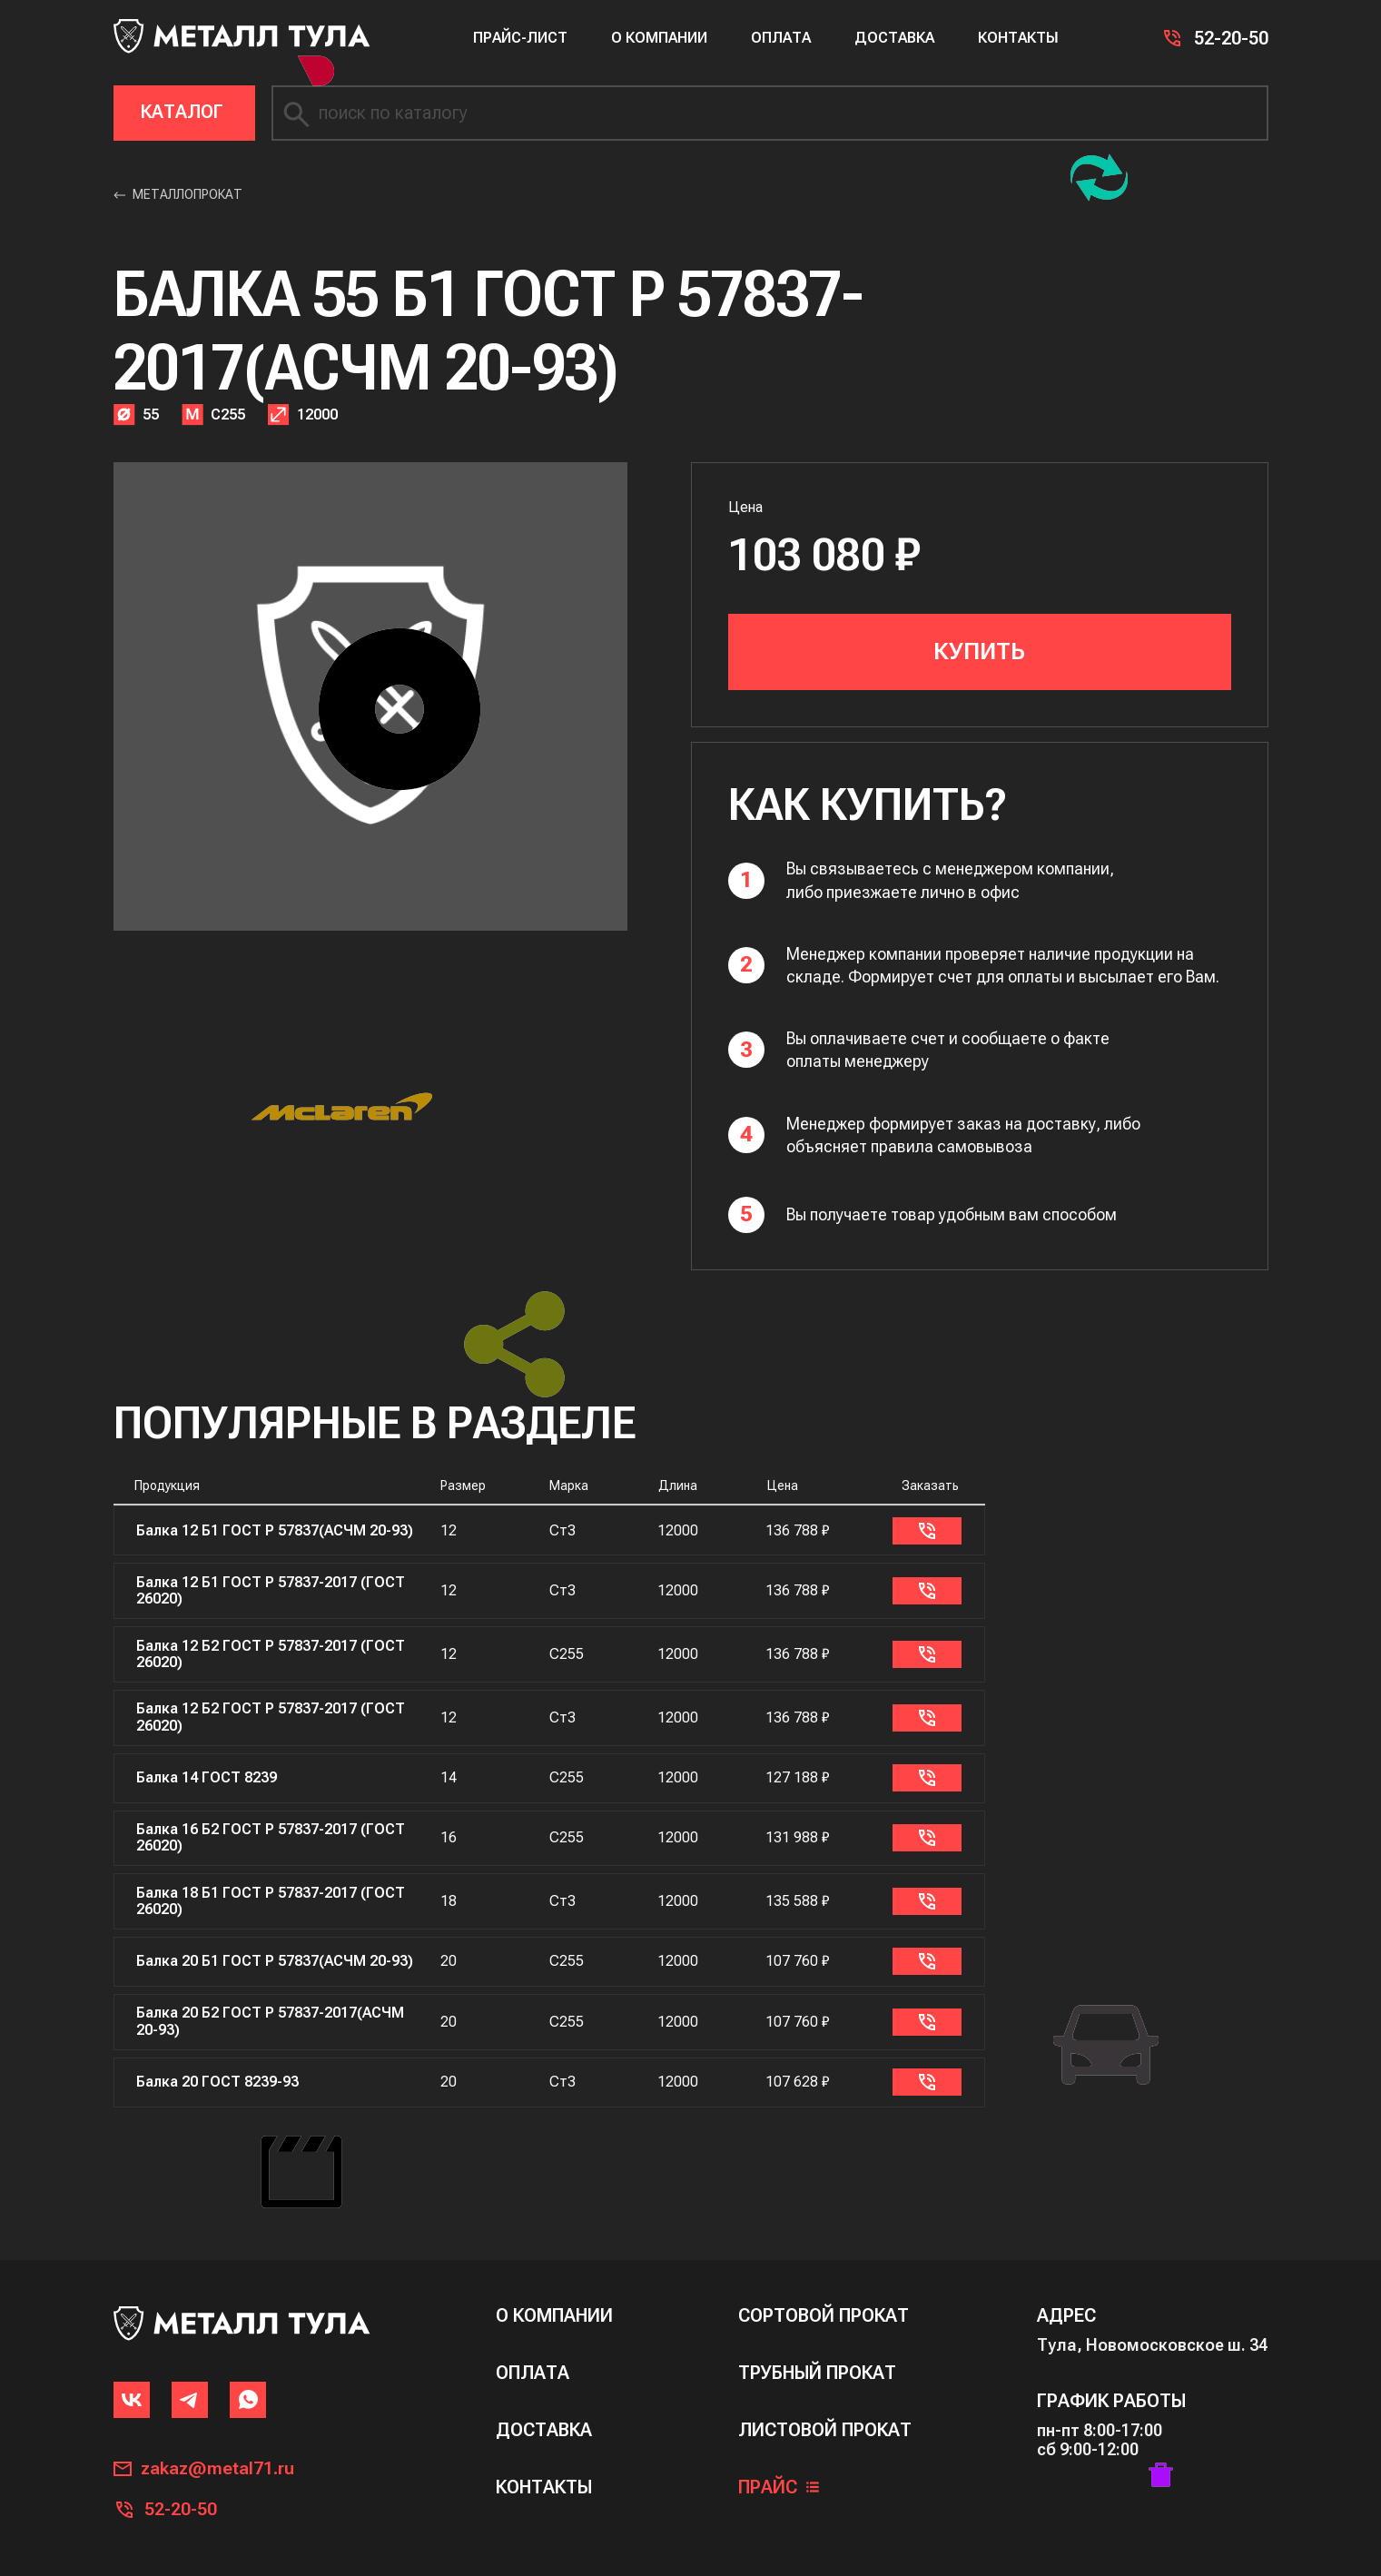  What do you see at coordinates (1099, 177) in the screenshot?
I see `kashflow accounting software logo` at bounding box center [1099, 177].